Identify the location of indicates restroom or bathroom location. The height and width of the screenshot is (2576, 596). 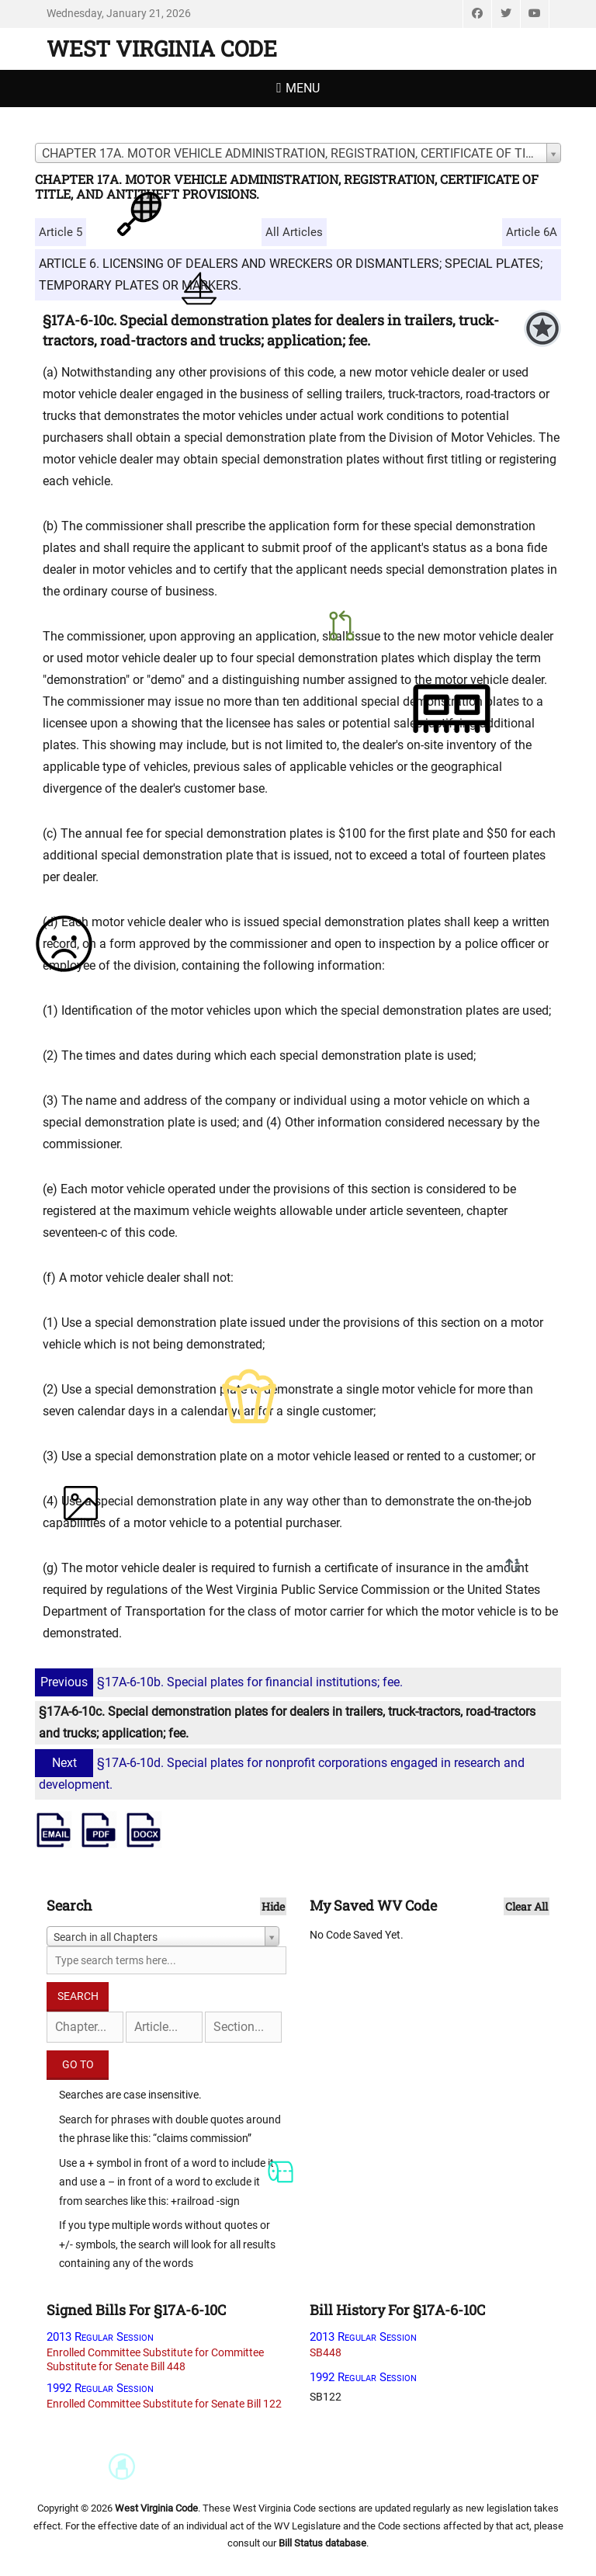
(280, 2172).